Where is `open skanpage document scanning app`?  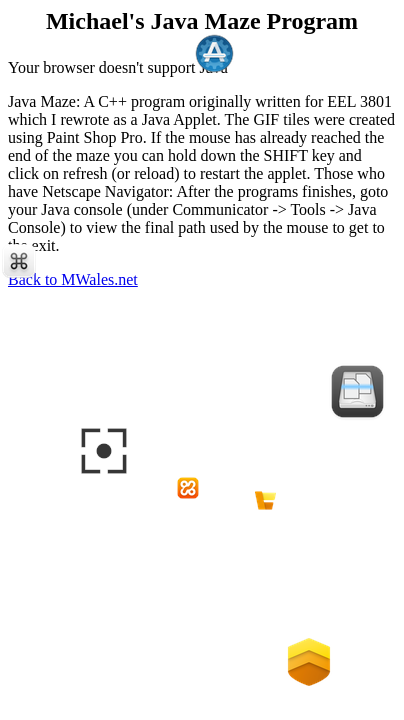
open skanpage document scanning app is located at coordinates (357, 391).